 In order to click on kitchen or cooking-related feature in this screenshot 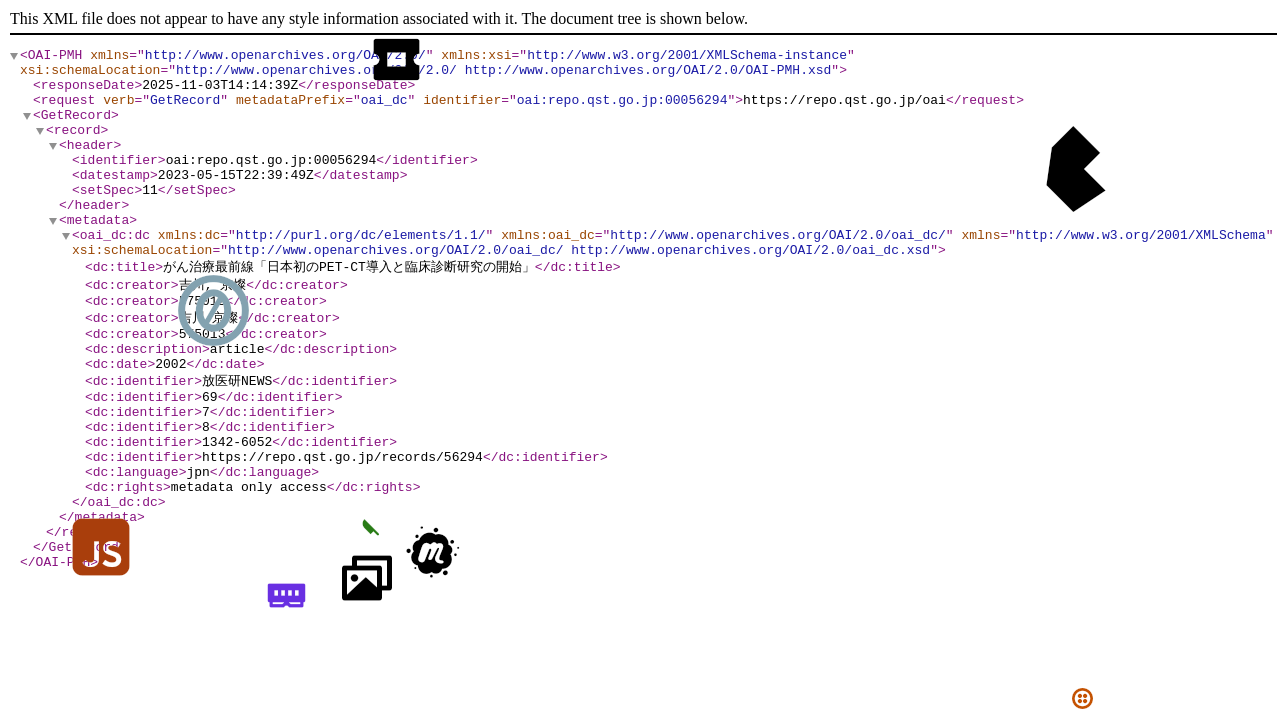, I will do `click(370, 527)`.